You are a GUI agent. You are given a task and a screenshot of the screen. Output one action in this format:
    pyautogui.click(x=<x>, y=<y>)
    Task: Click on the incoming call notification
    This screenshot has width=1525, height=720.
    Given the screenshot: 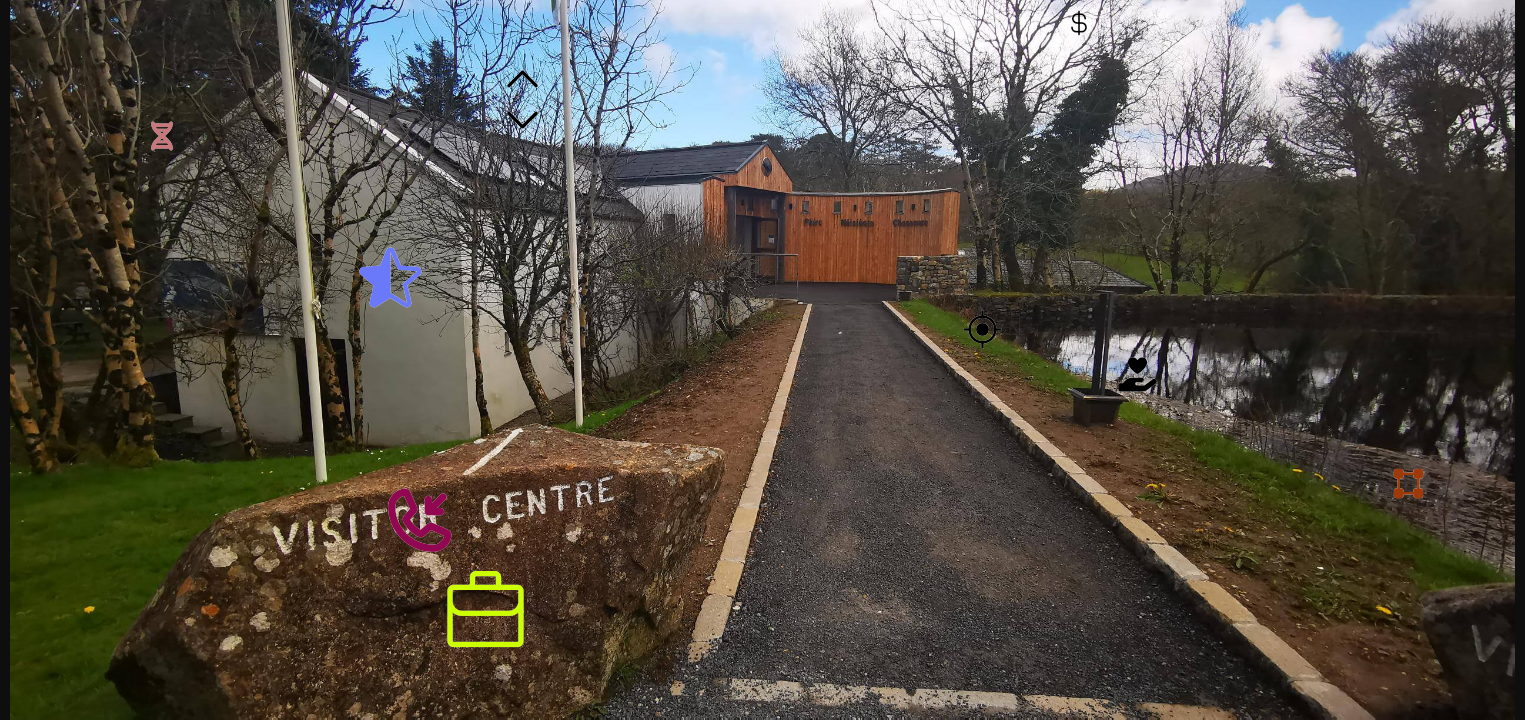 What is the action you would take?
    pyautogui.click(x=421, y=519)
    